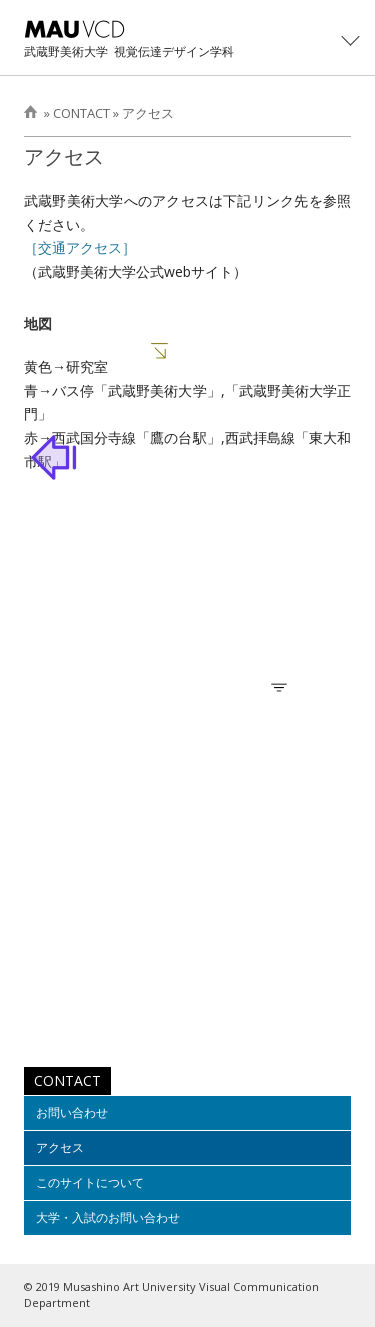 The image size is (375, 1327). Describe the element at coordinates (55, 457) in the screenshot. I see `go back to previous screen` at that location.